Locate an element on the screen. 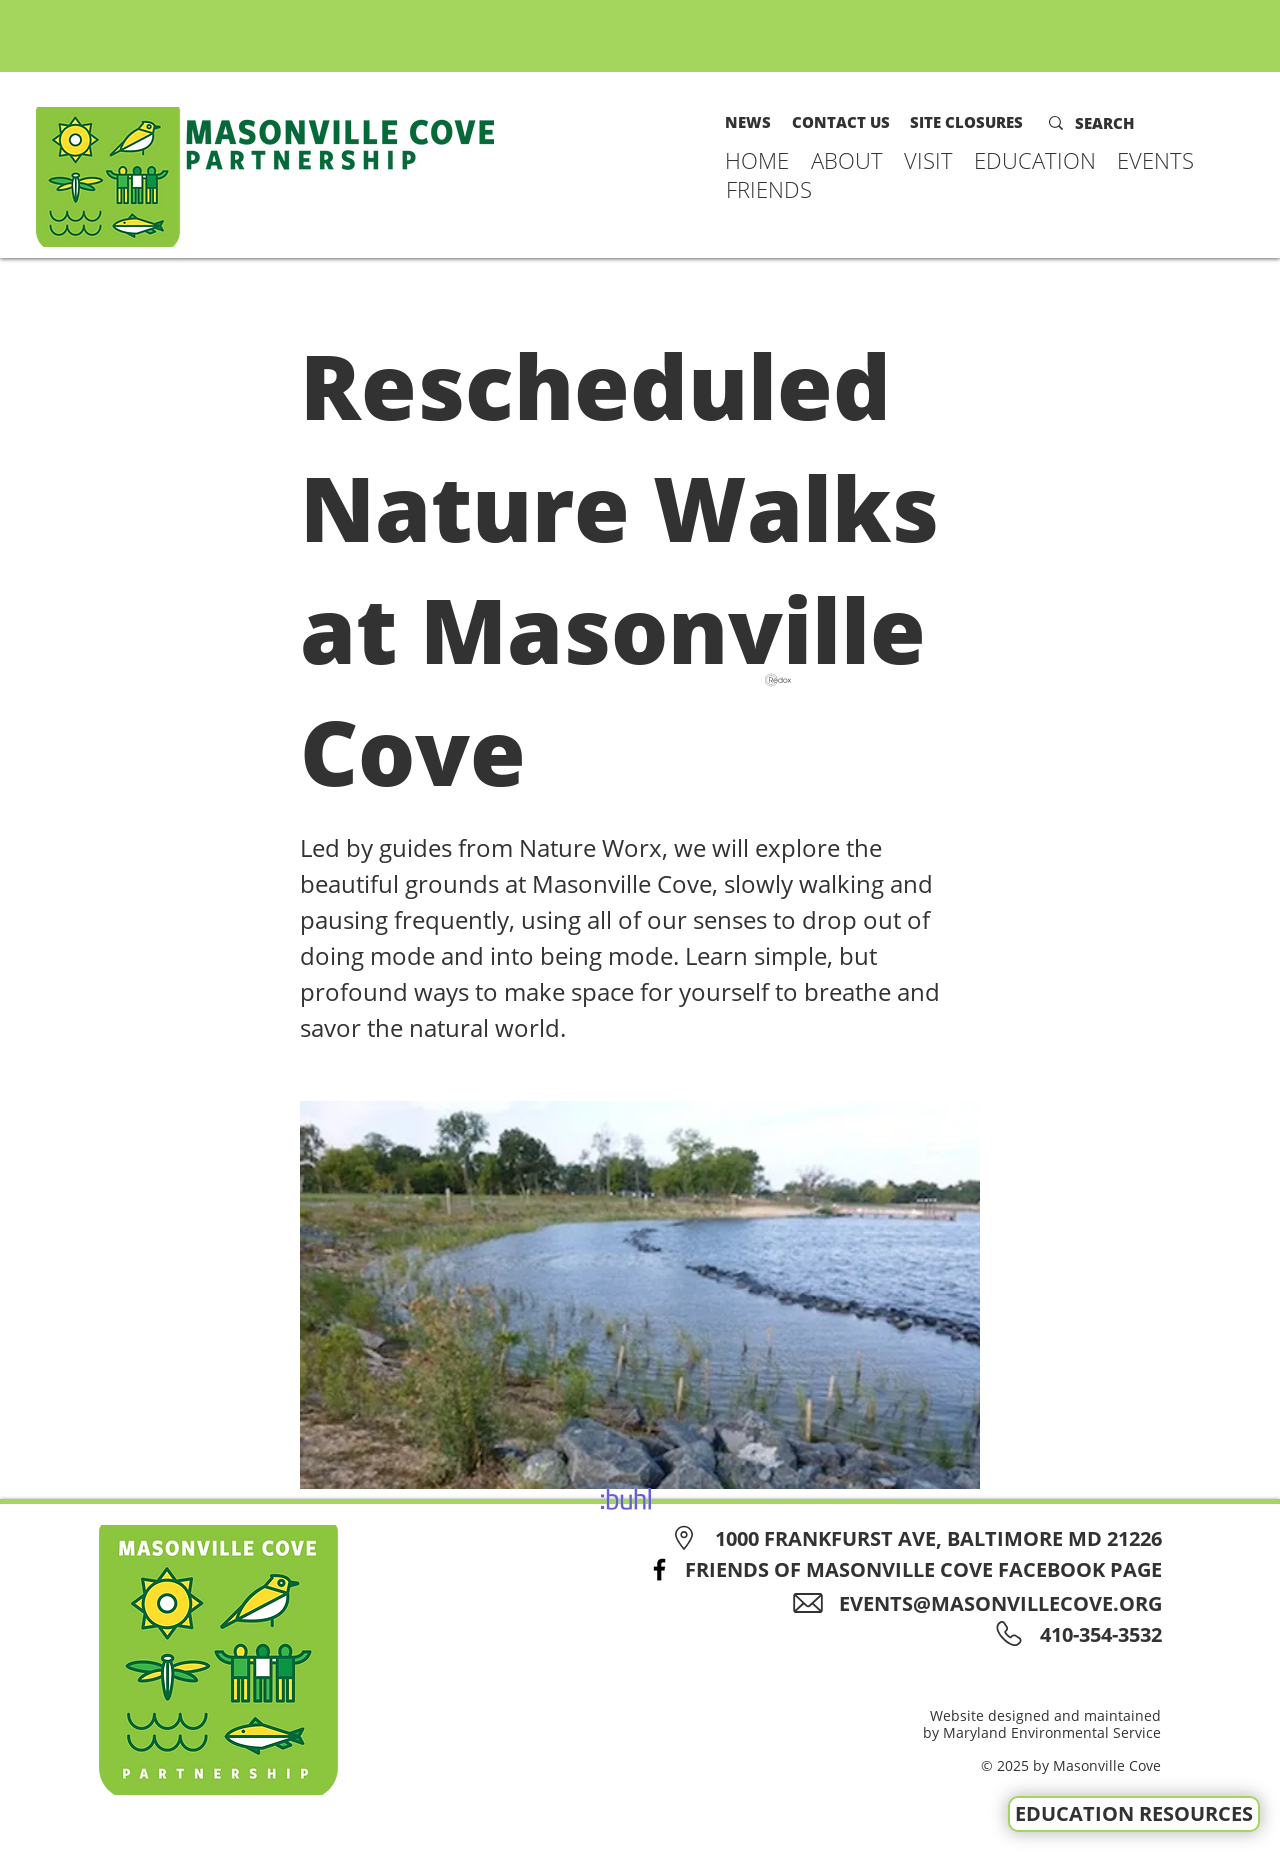 This screenshot has width=1280, height=1852. redox healthcare data platform logo is located at coordinates (778, 680).